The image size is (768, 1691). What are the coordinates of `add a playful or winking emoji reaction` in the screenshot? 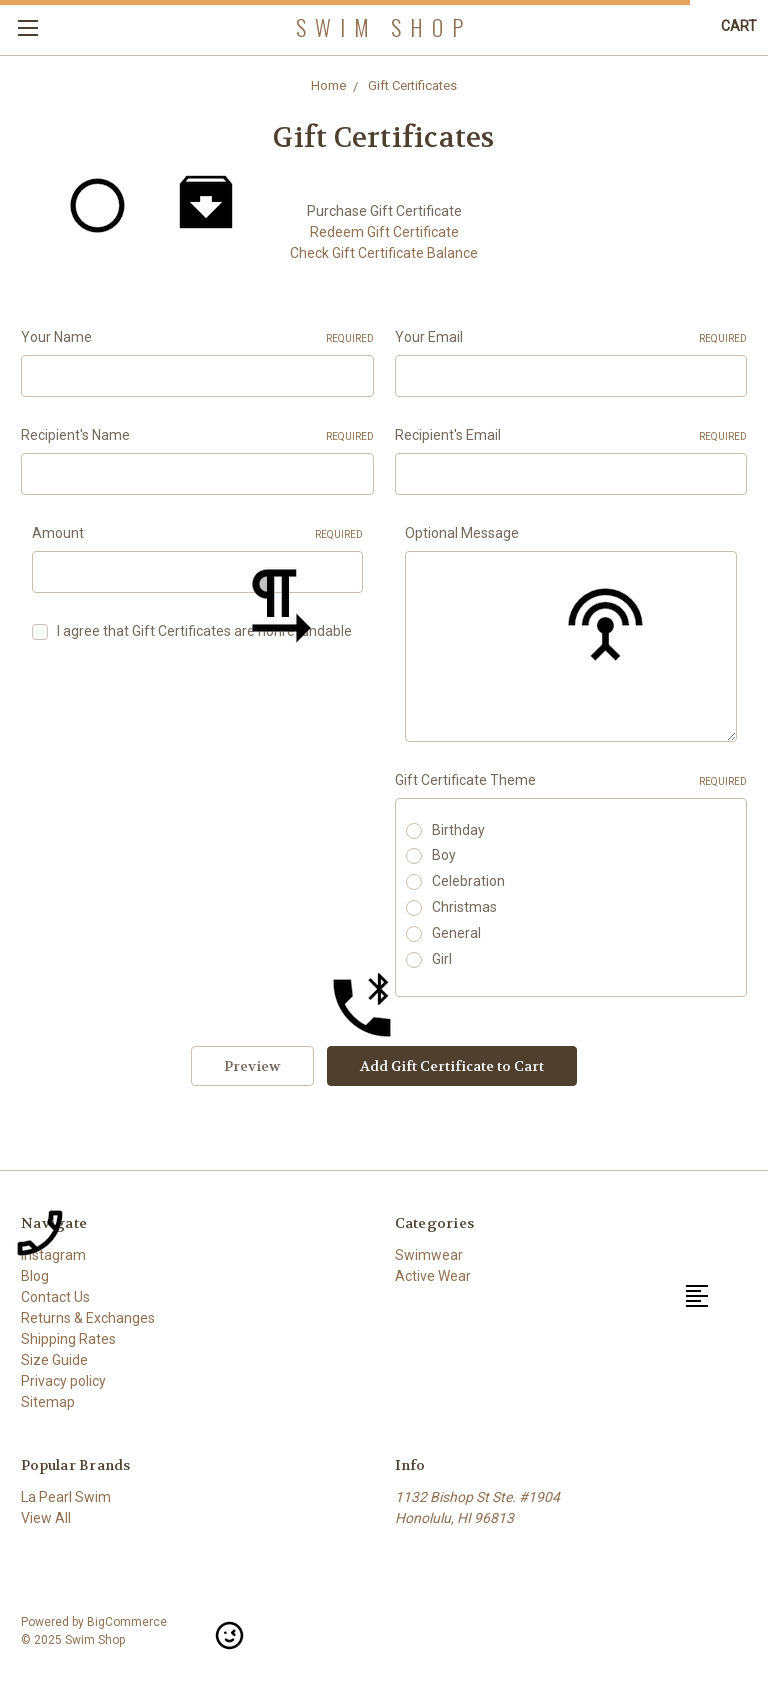 It's located at (229, 1635).